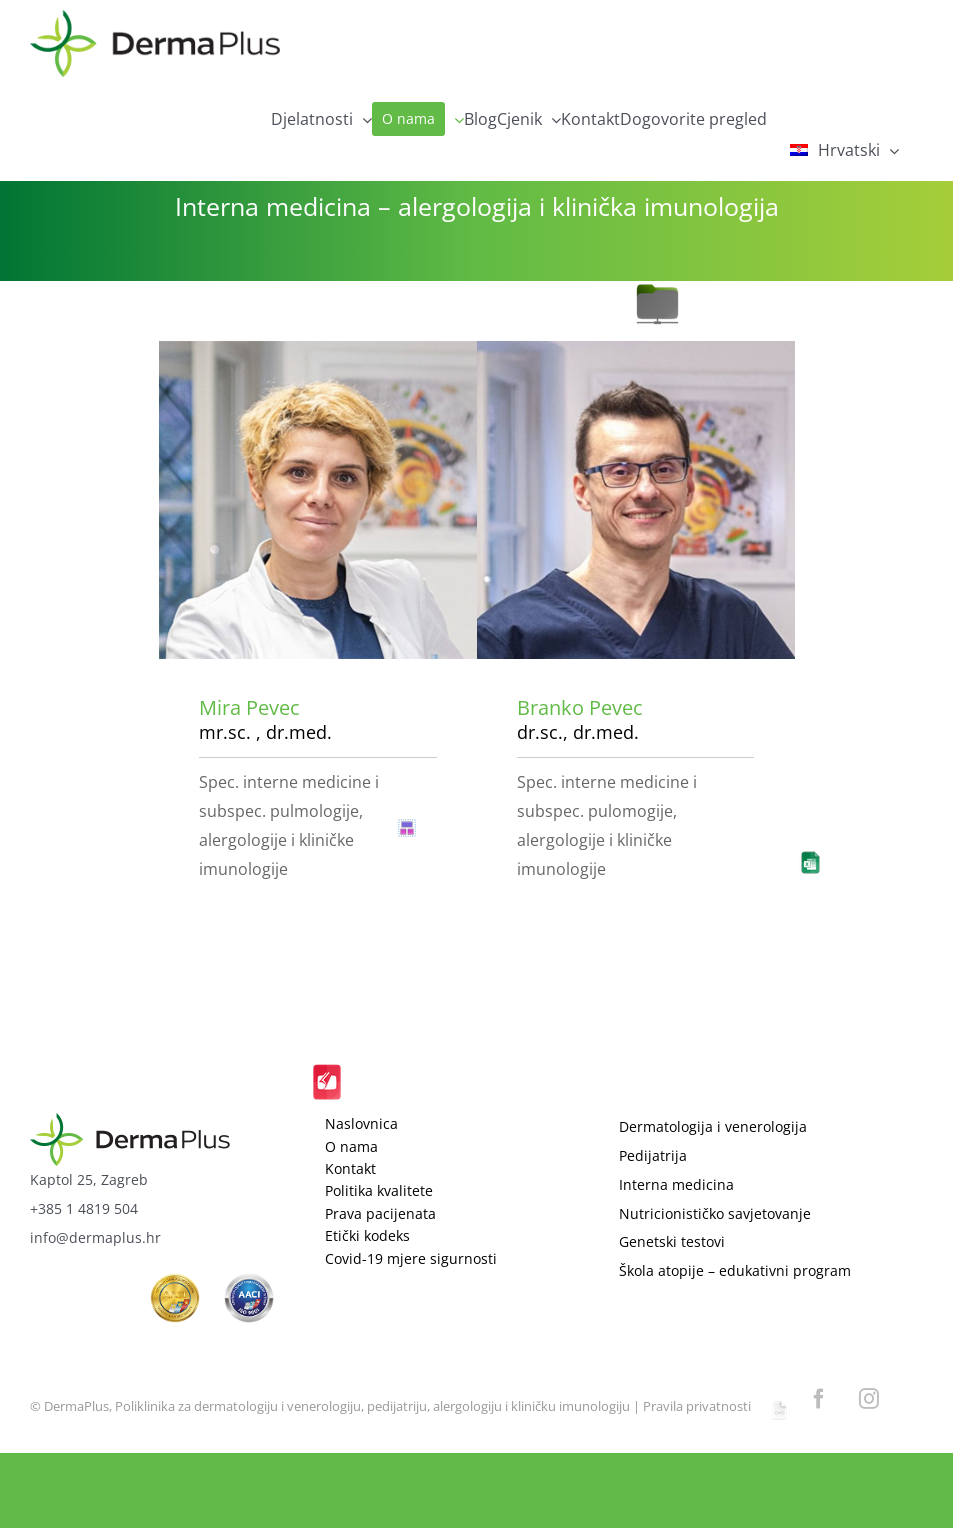  I want to click on select all items in the current view, so click(407, 828).